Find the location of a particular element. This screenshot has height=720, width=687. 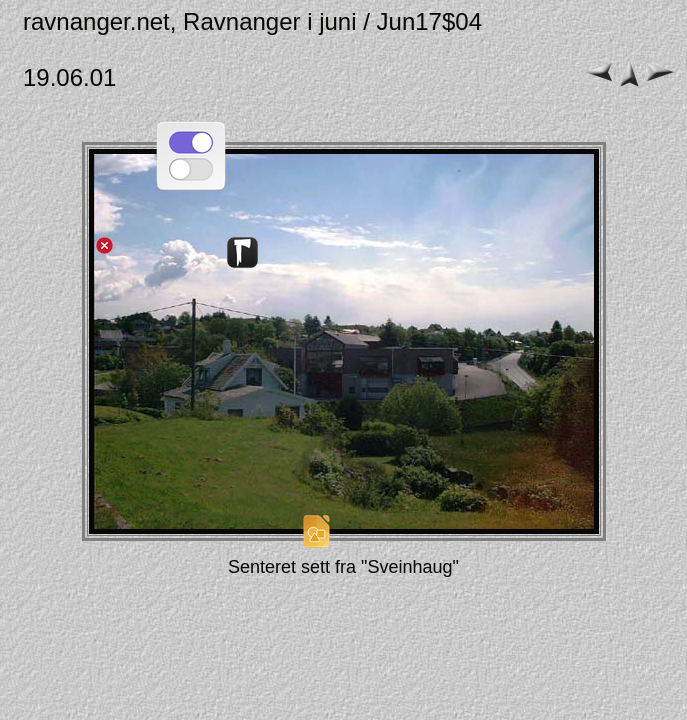

open gnome tweaks application is located at coordinates (191, 156).